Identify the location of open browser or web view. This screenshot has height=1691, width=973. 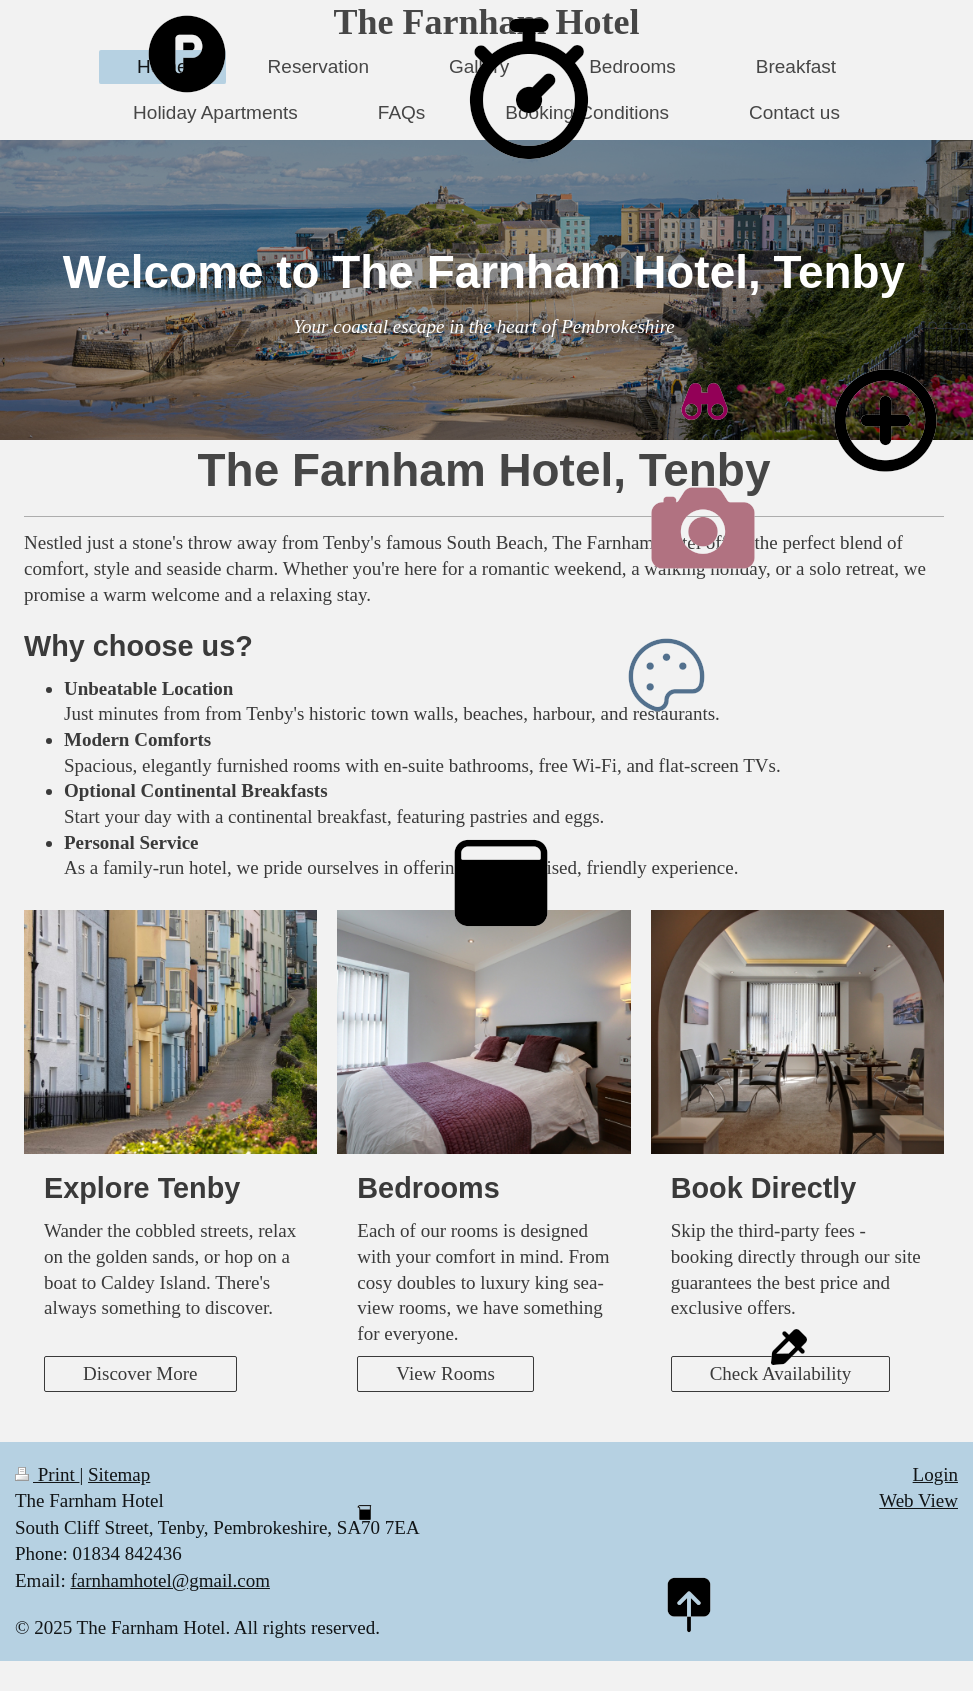
(501, 883).